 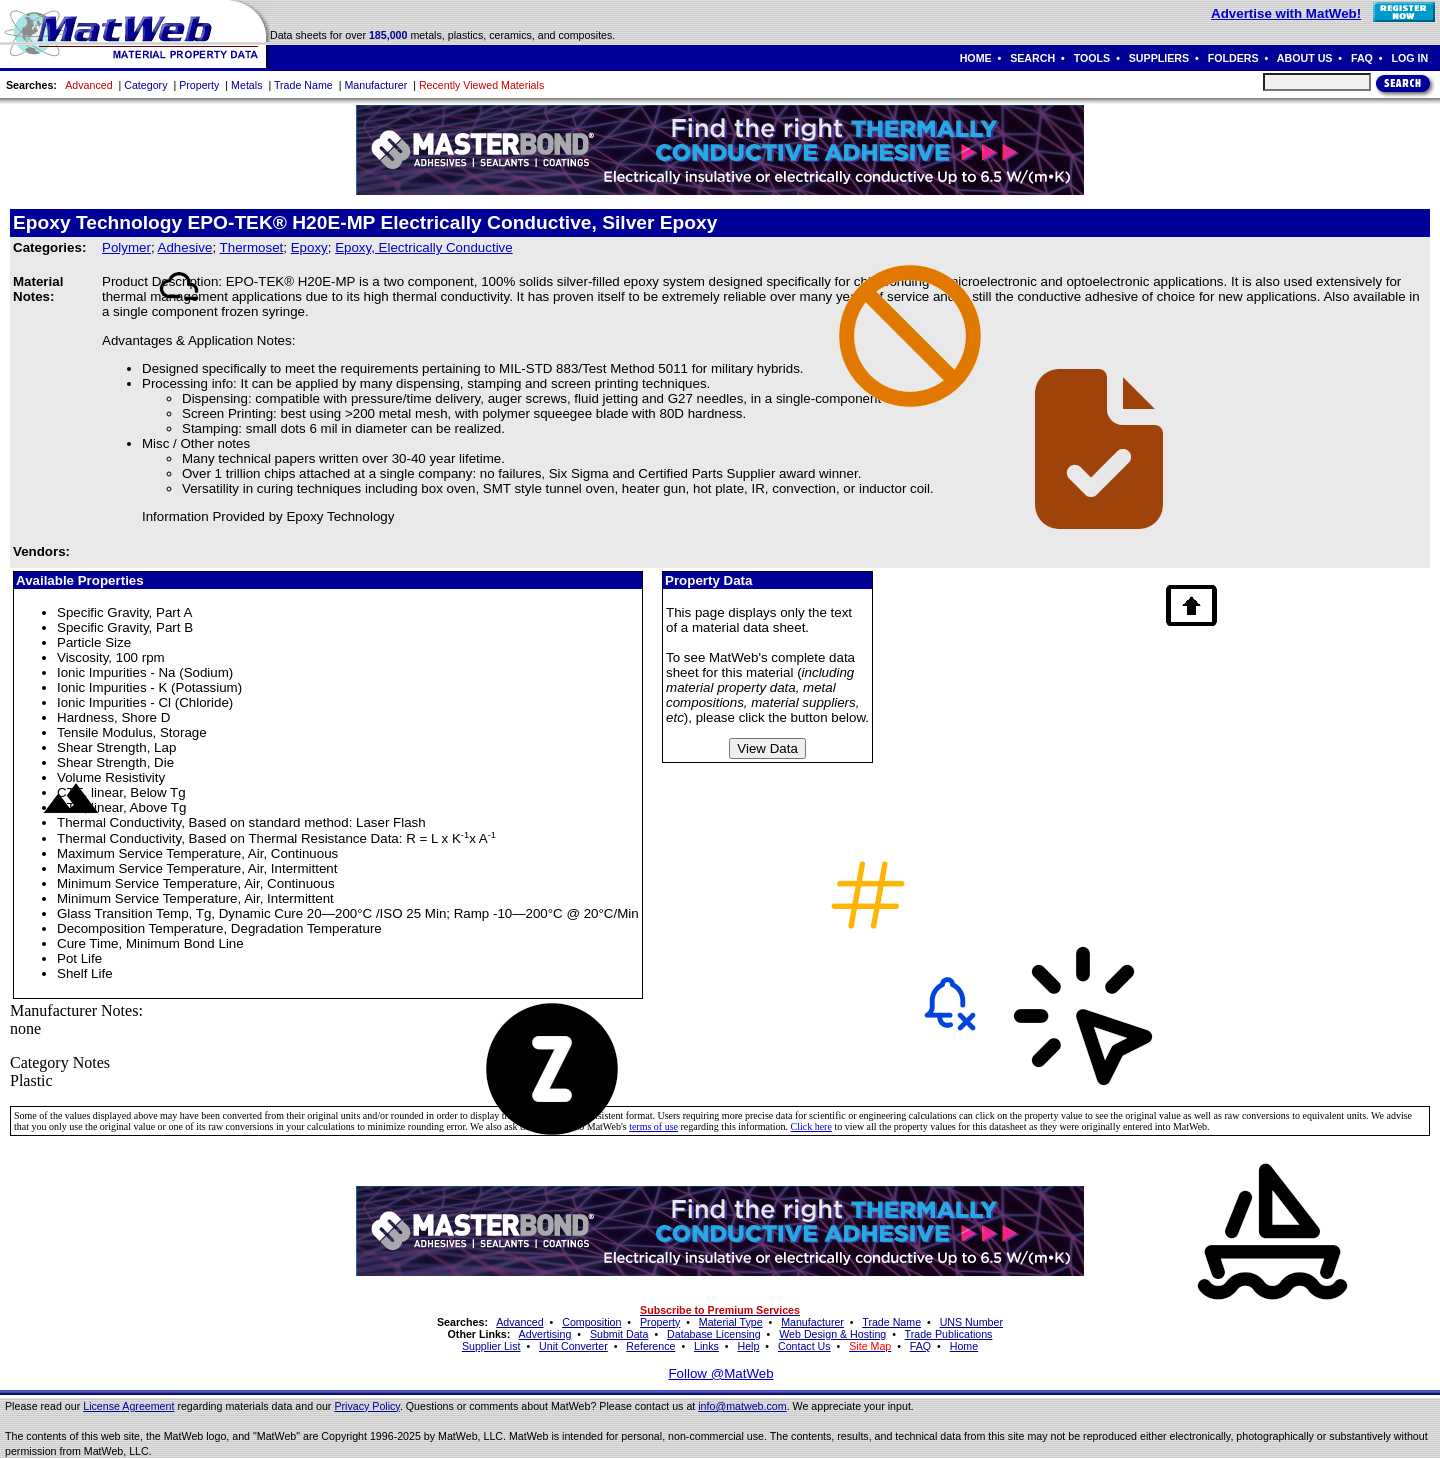 I want to click on indicates a "Z" category or alphabetical section, so click(x=552, y=1069).